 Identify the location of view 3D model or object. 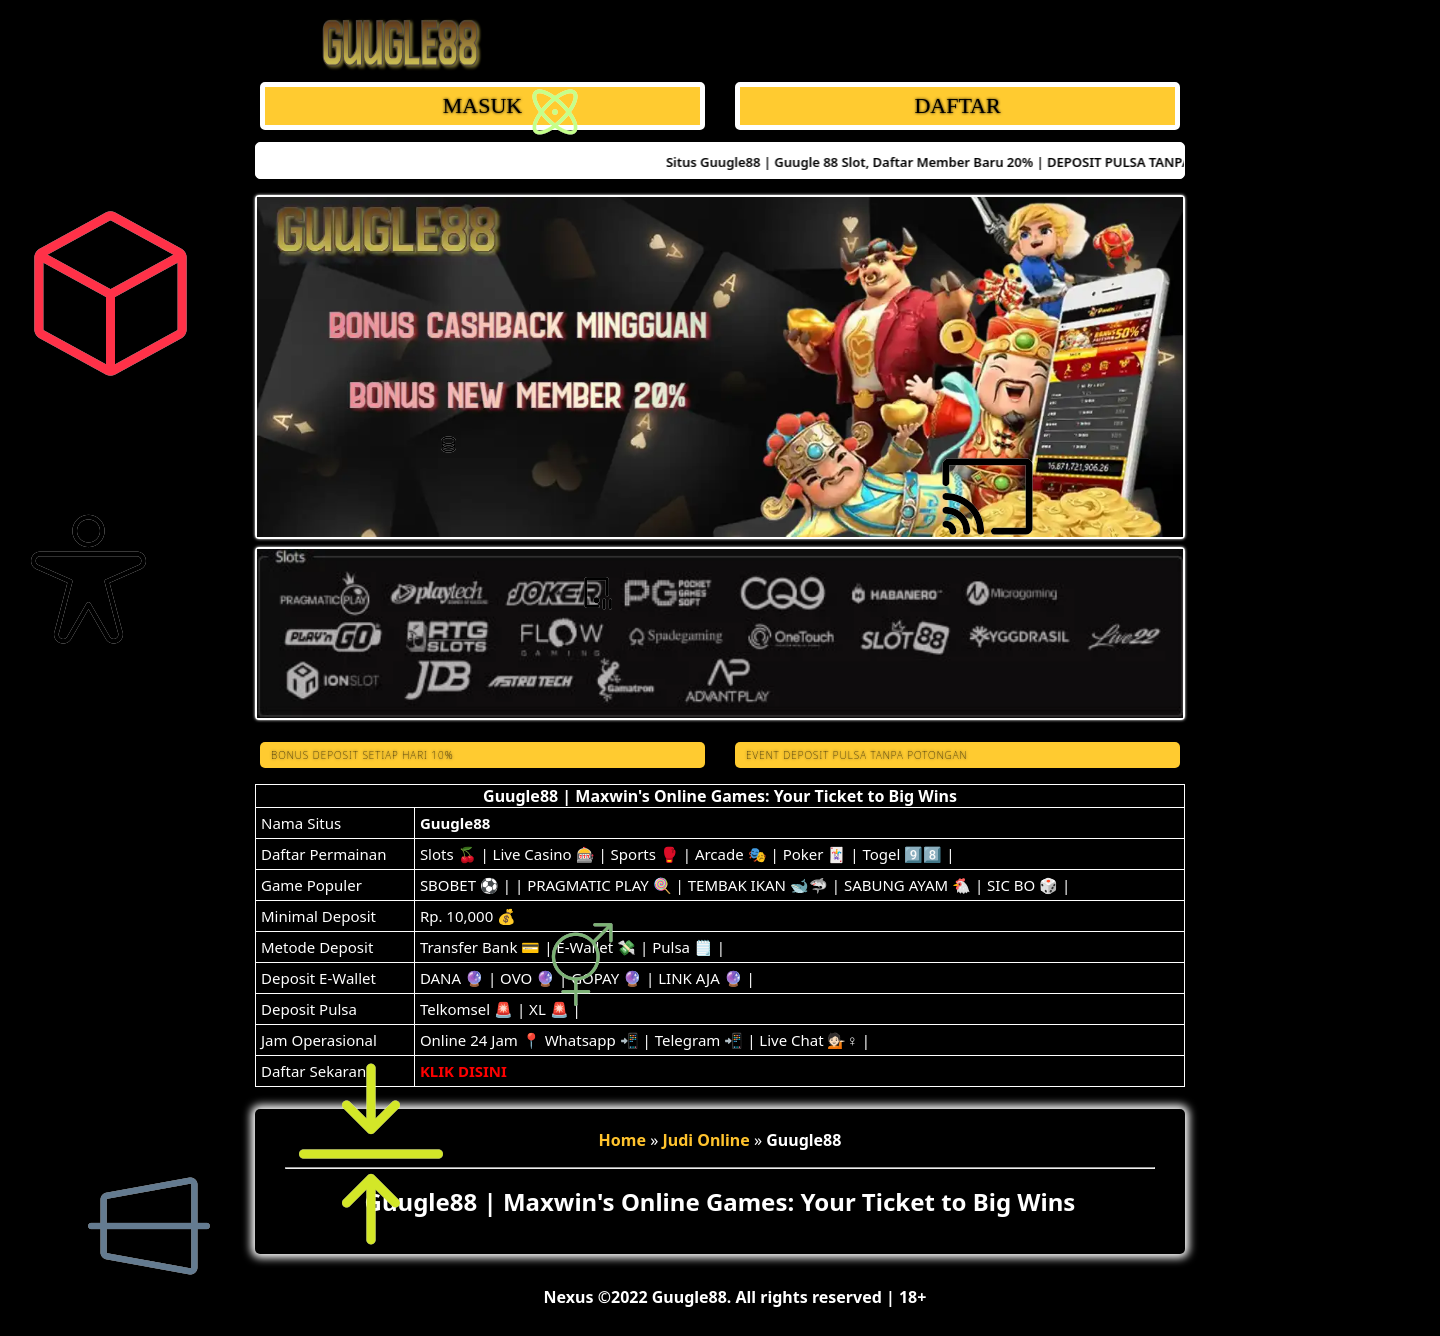
(110, 293).